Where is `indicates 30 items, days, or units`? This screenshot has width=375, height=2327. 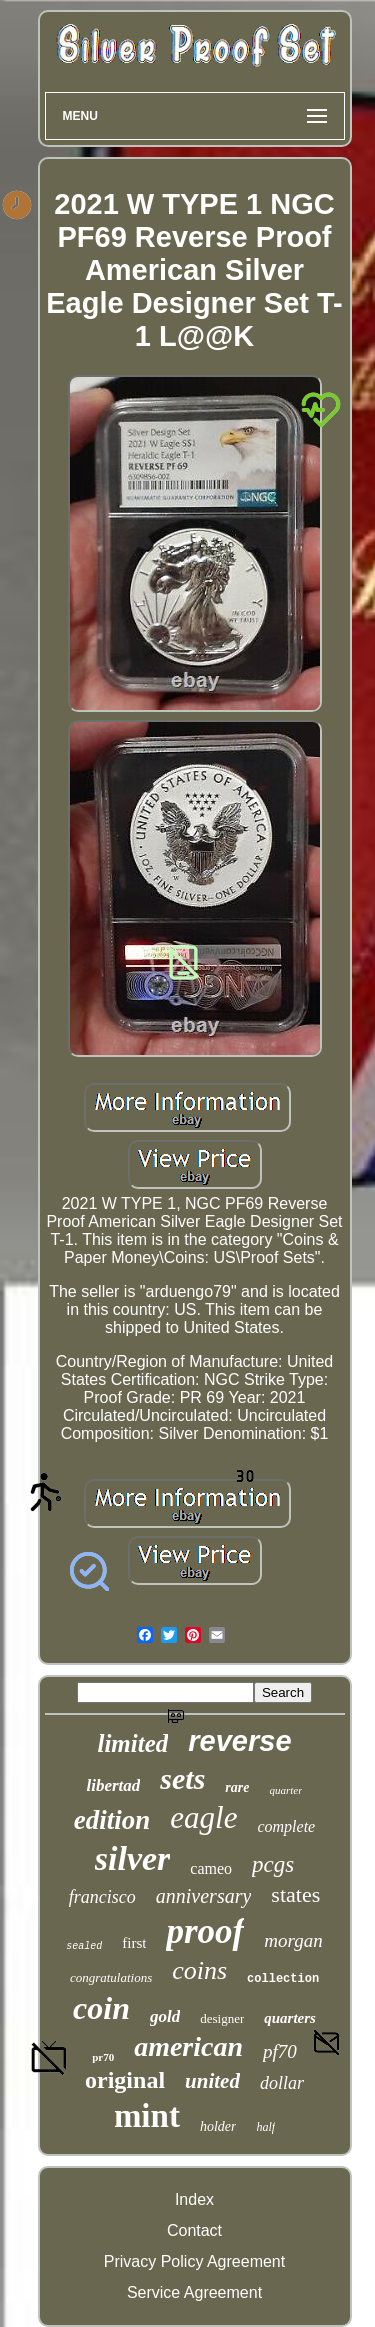
indicates 30 items, days, or units is located at coordinates (245, 1476).